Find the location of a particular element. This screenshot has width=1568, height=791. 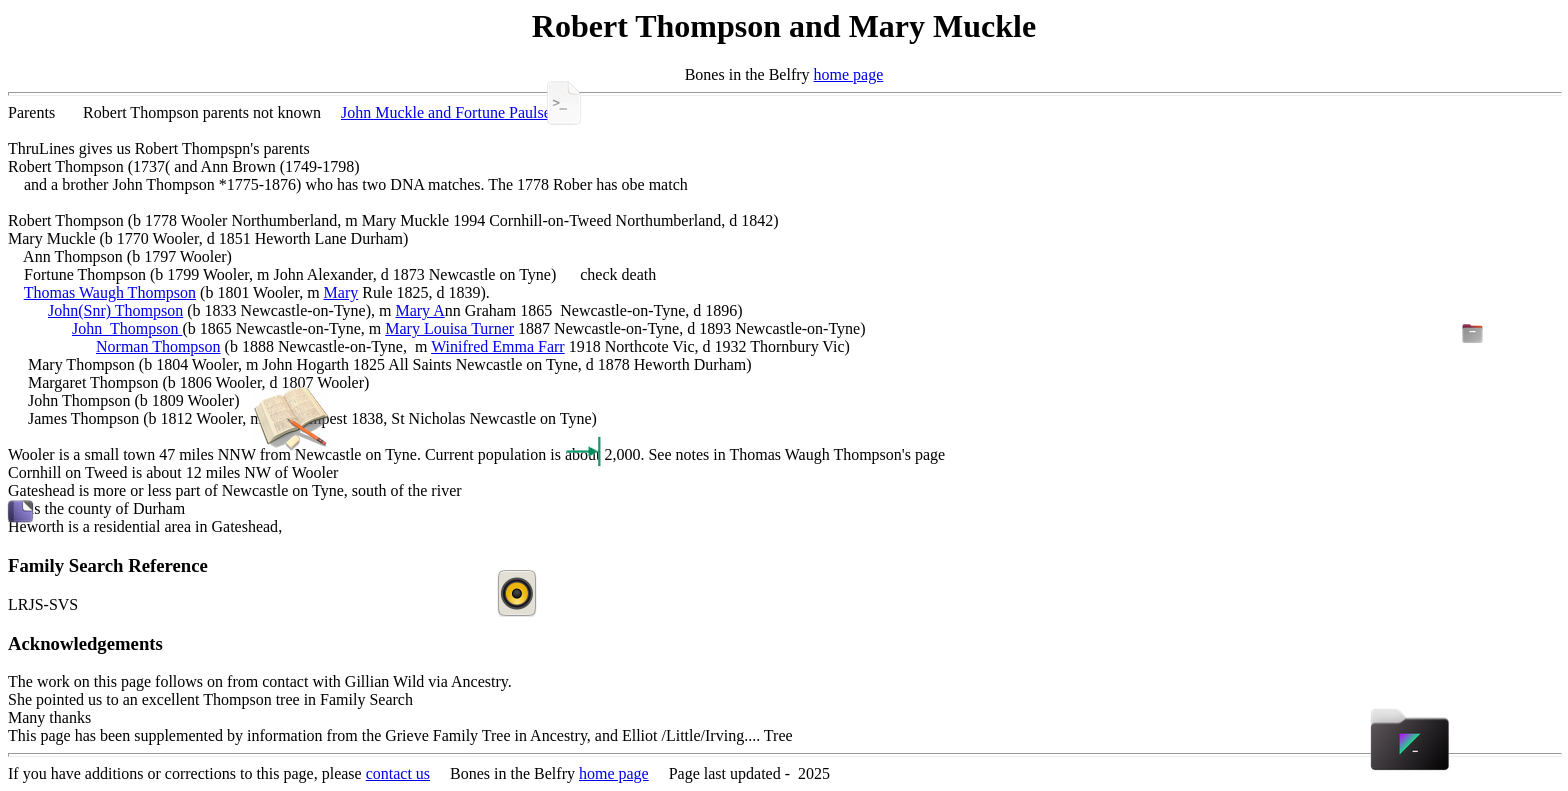

go to the last item or page is located at coordinates (583, 451).